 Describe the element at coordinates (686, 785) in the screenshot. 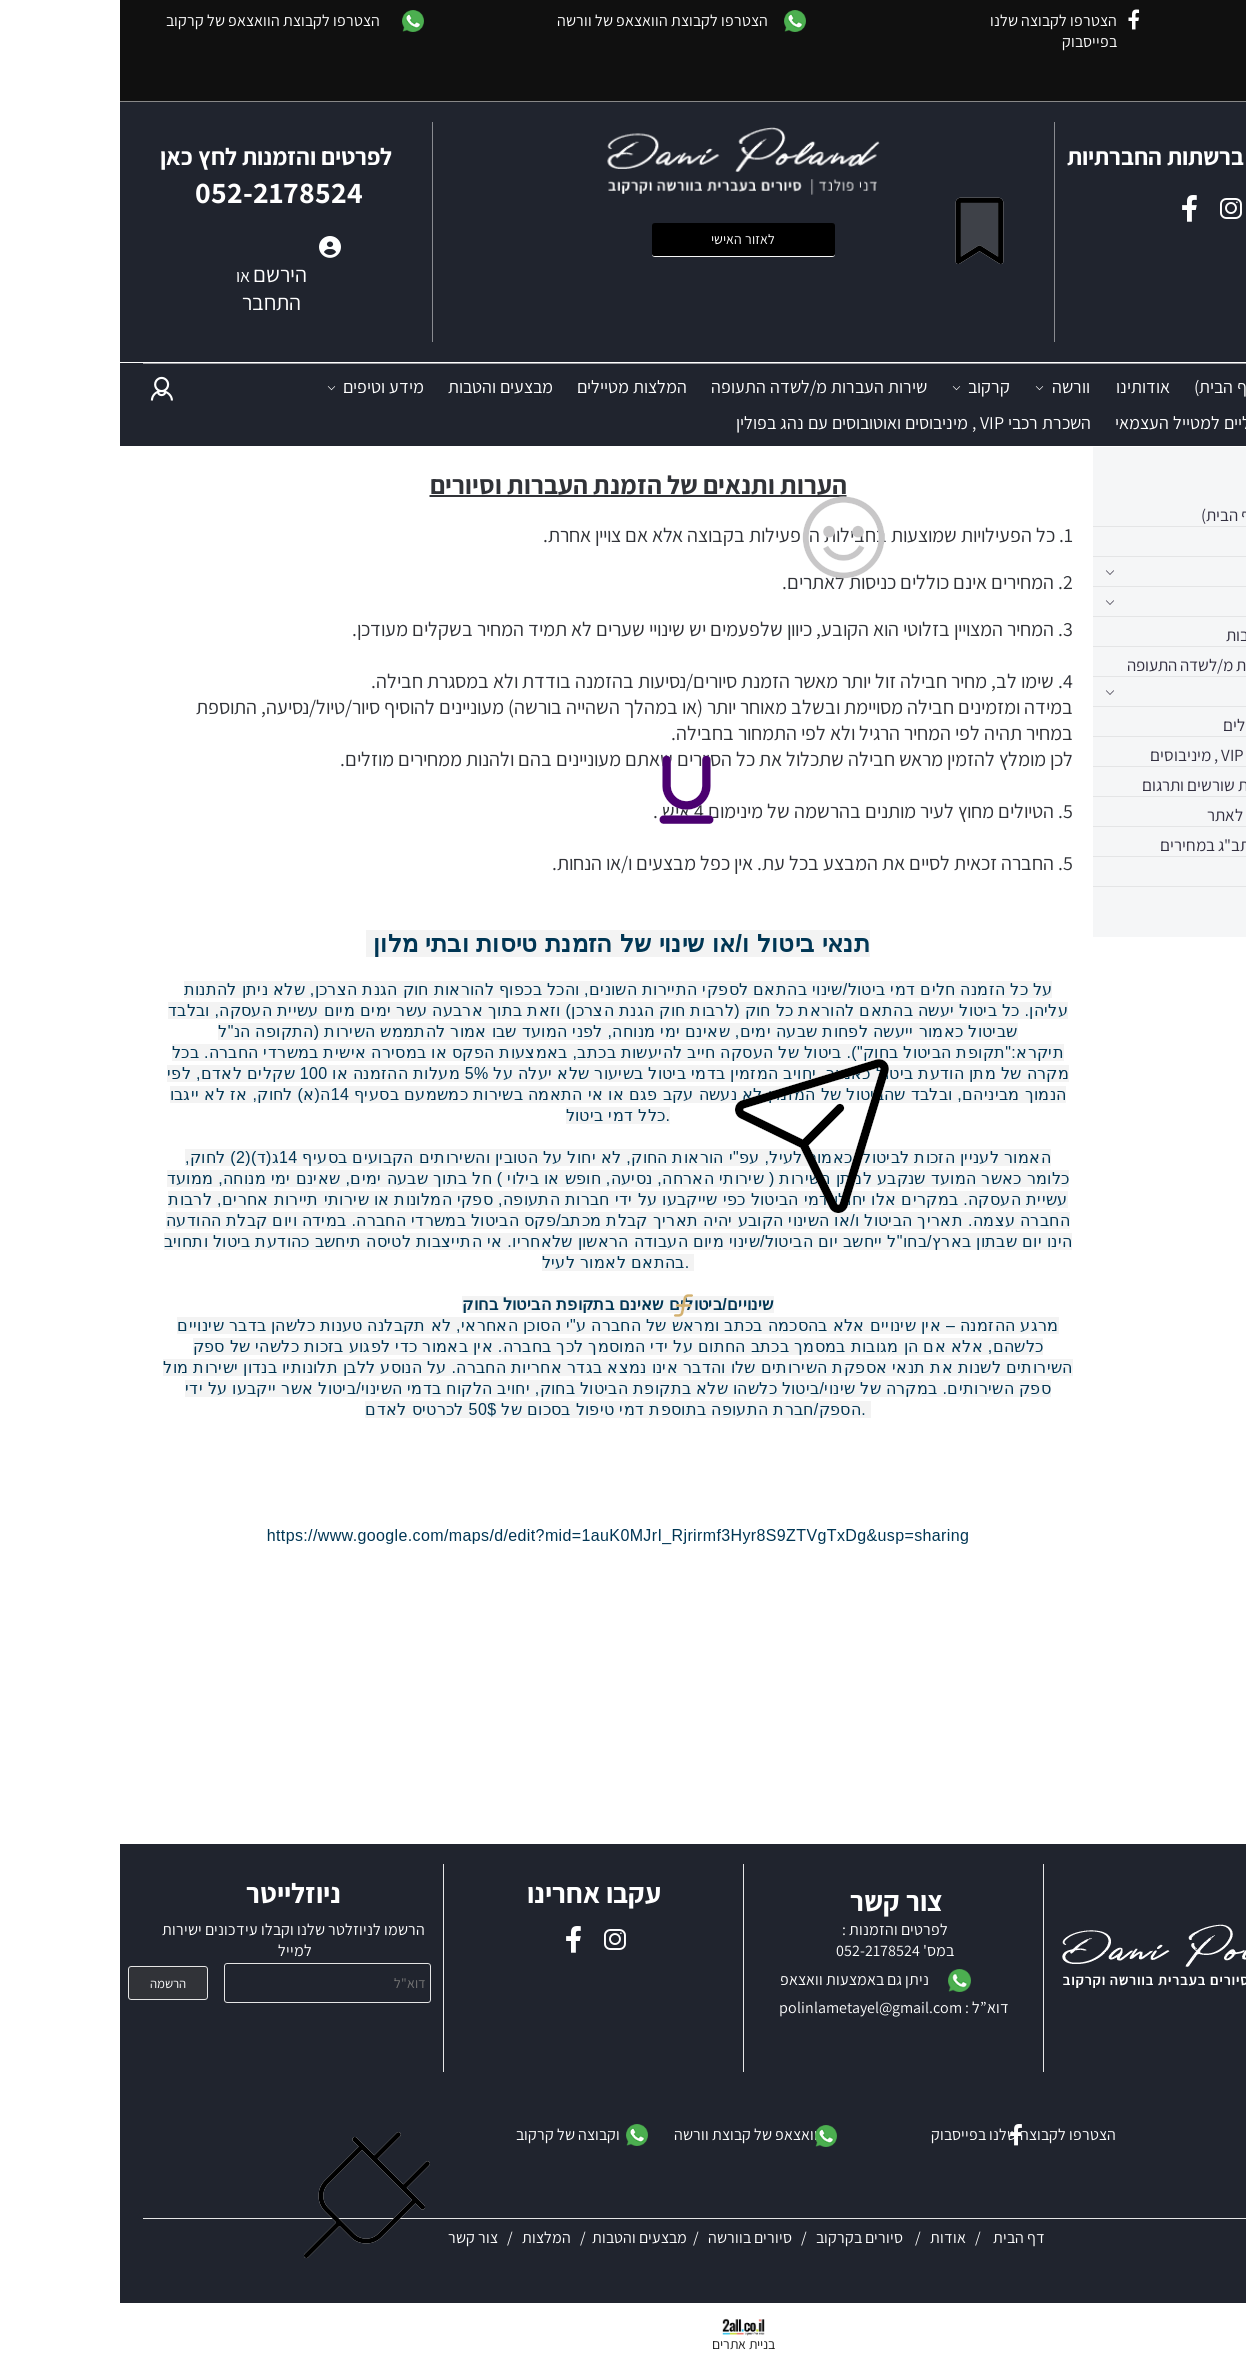

I see `apply underline formatting to selected text` at that location.